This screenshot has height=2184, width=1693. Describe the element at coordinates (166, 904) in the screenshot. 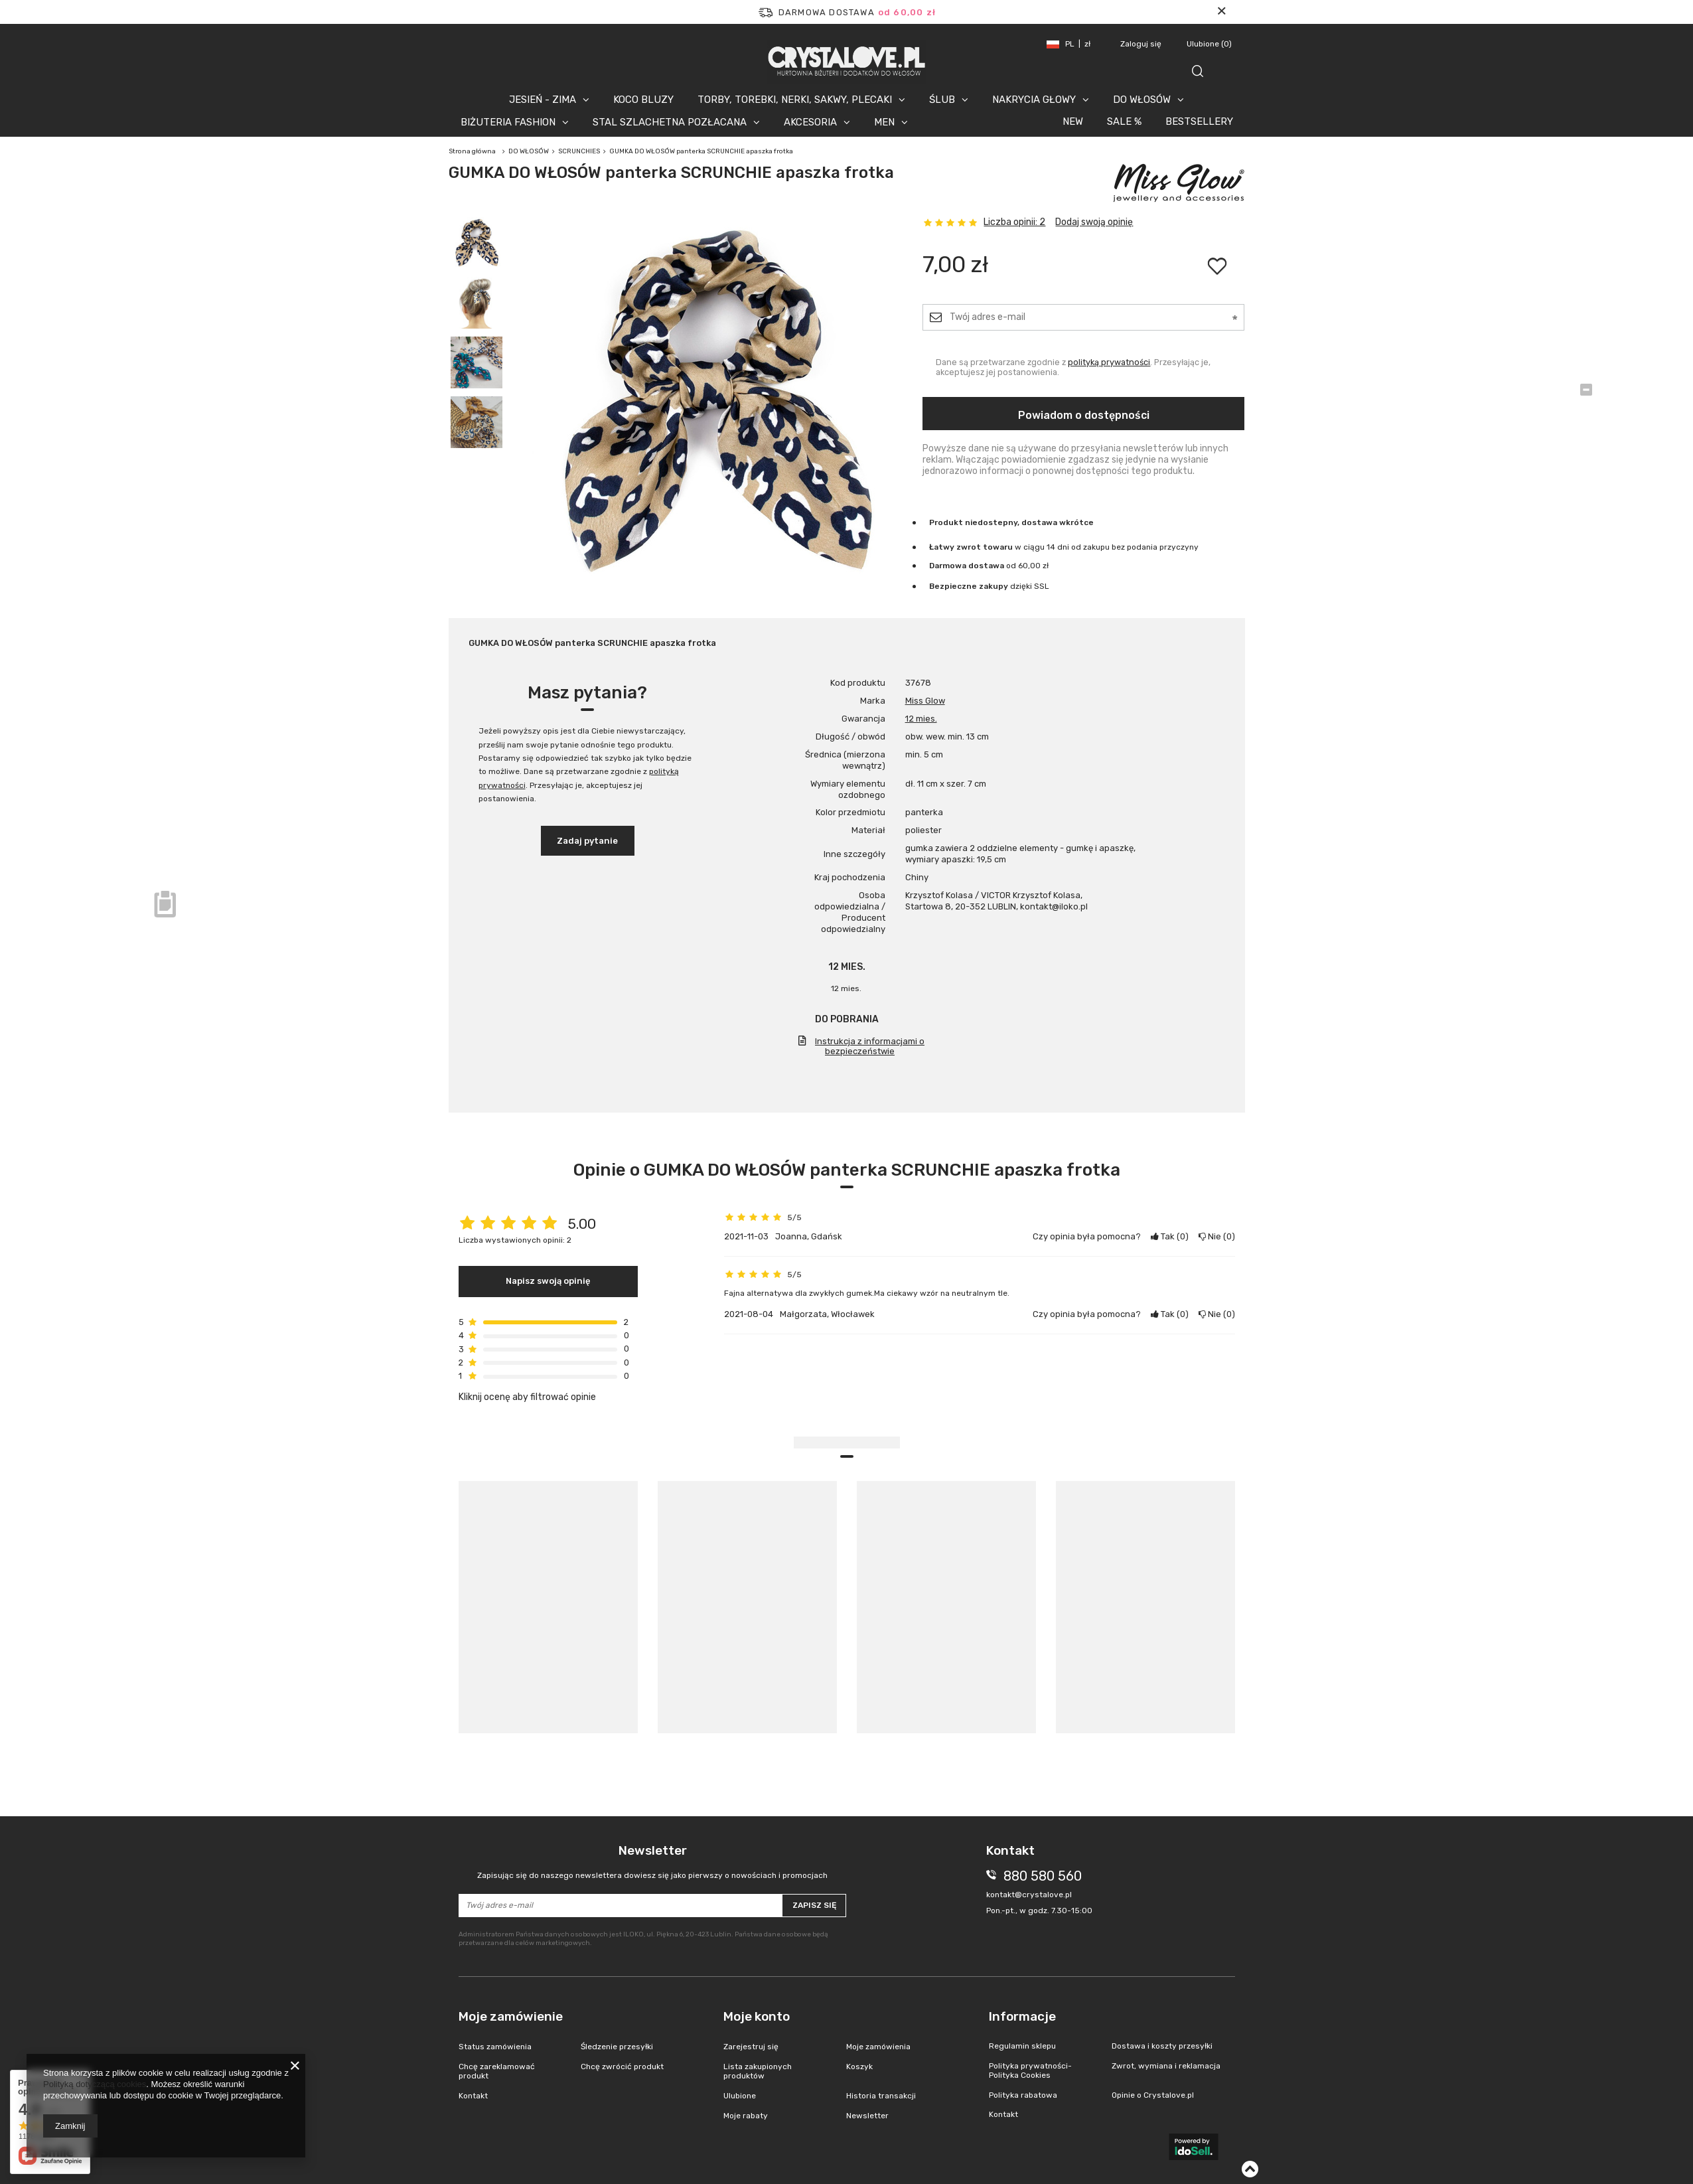

I see `paste content from clipboard` at that location.